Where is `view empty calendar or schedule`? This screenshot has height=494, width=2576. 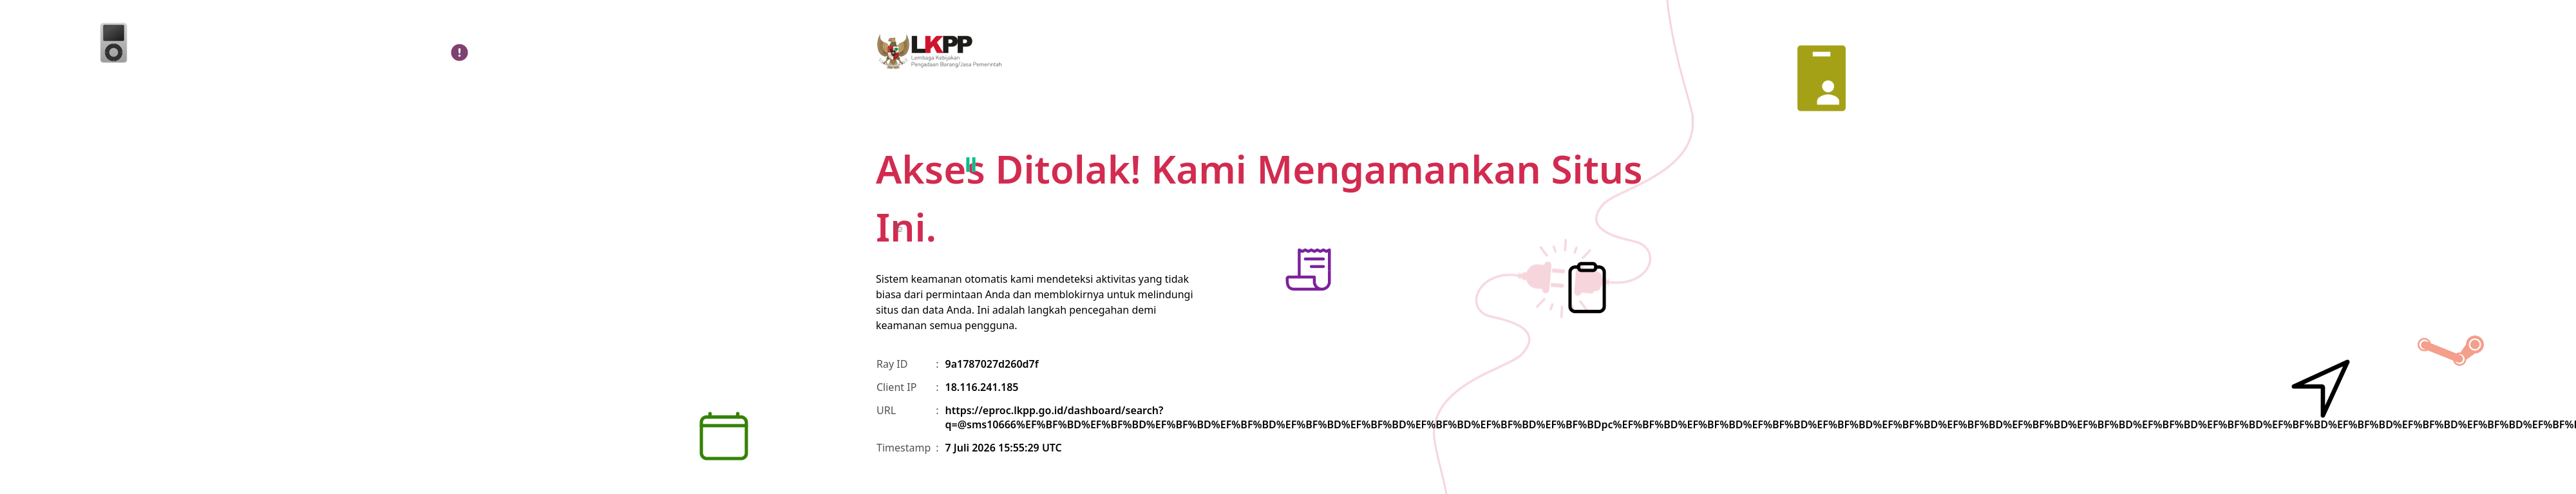
view empty calendar or schedule is located at coordinates (724, 436).